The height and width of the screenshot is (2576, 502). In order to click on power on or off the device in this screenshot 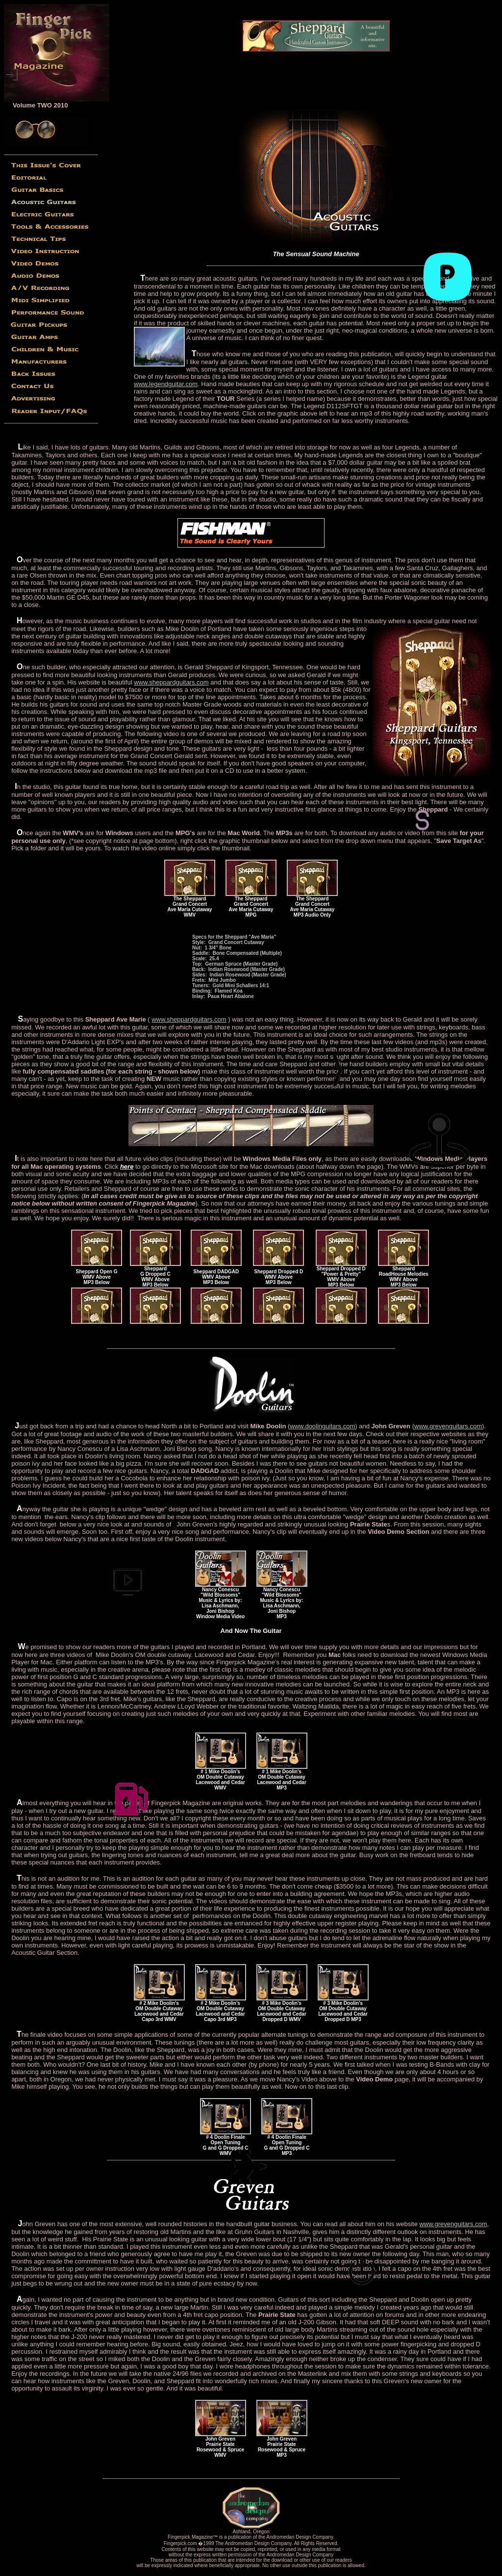, I will do `click(362, 2272)`.